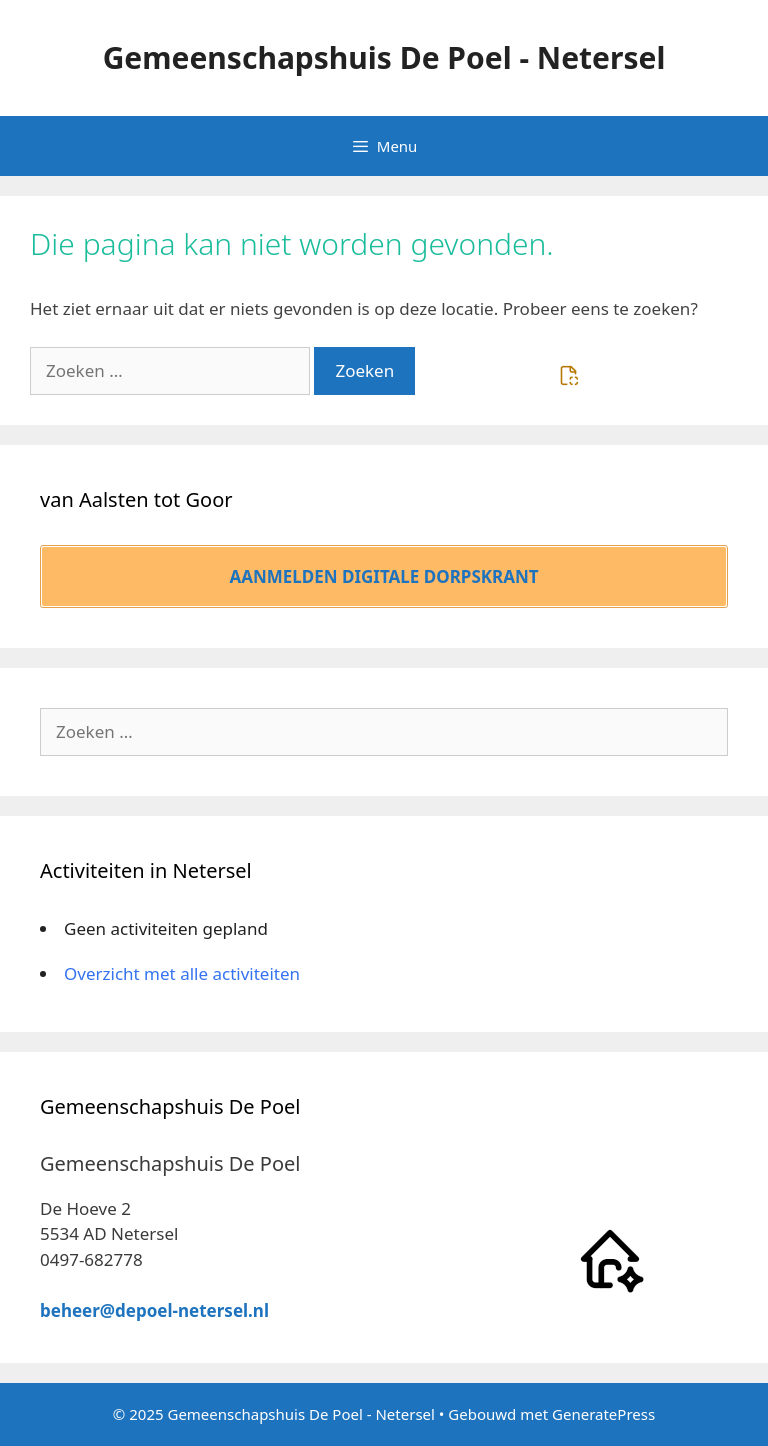  Describe the element at coordinates (610, 1259) in the screenshot. I see `access smart home features` at that location.